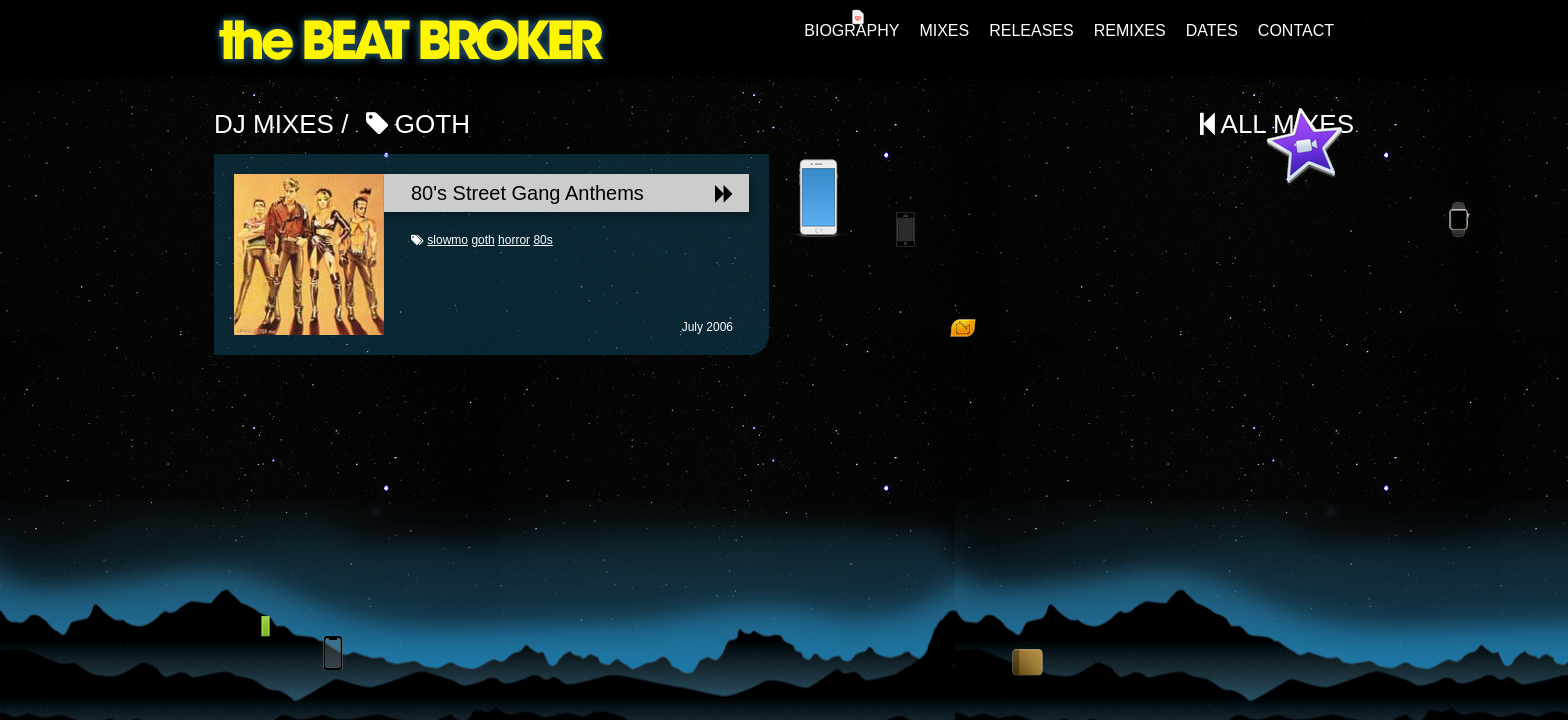  I want to click on manage connected Apple Watch device, so click(1458, 219).